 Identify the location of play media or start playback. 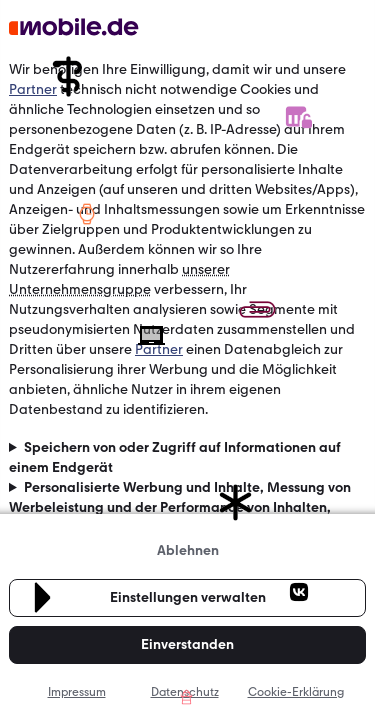
(42, 597).